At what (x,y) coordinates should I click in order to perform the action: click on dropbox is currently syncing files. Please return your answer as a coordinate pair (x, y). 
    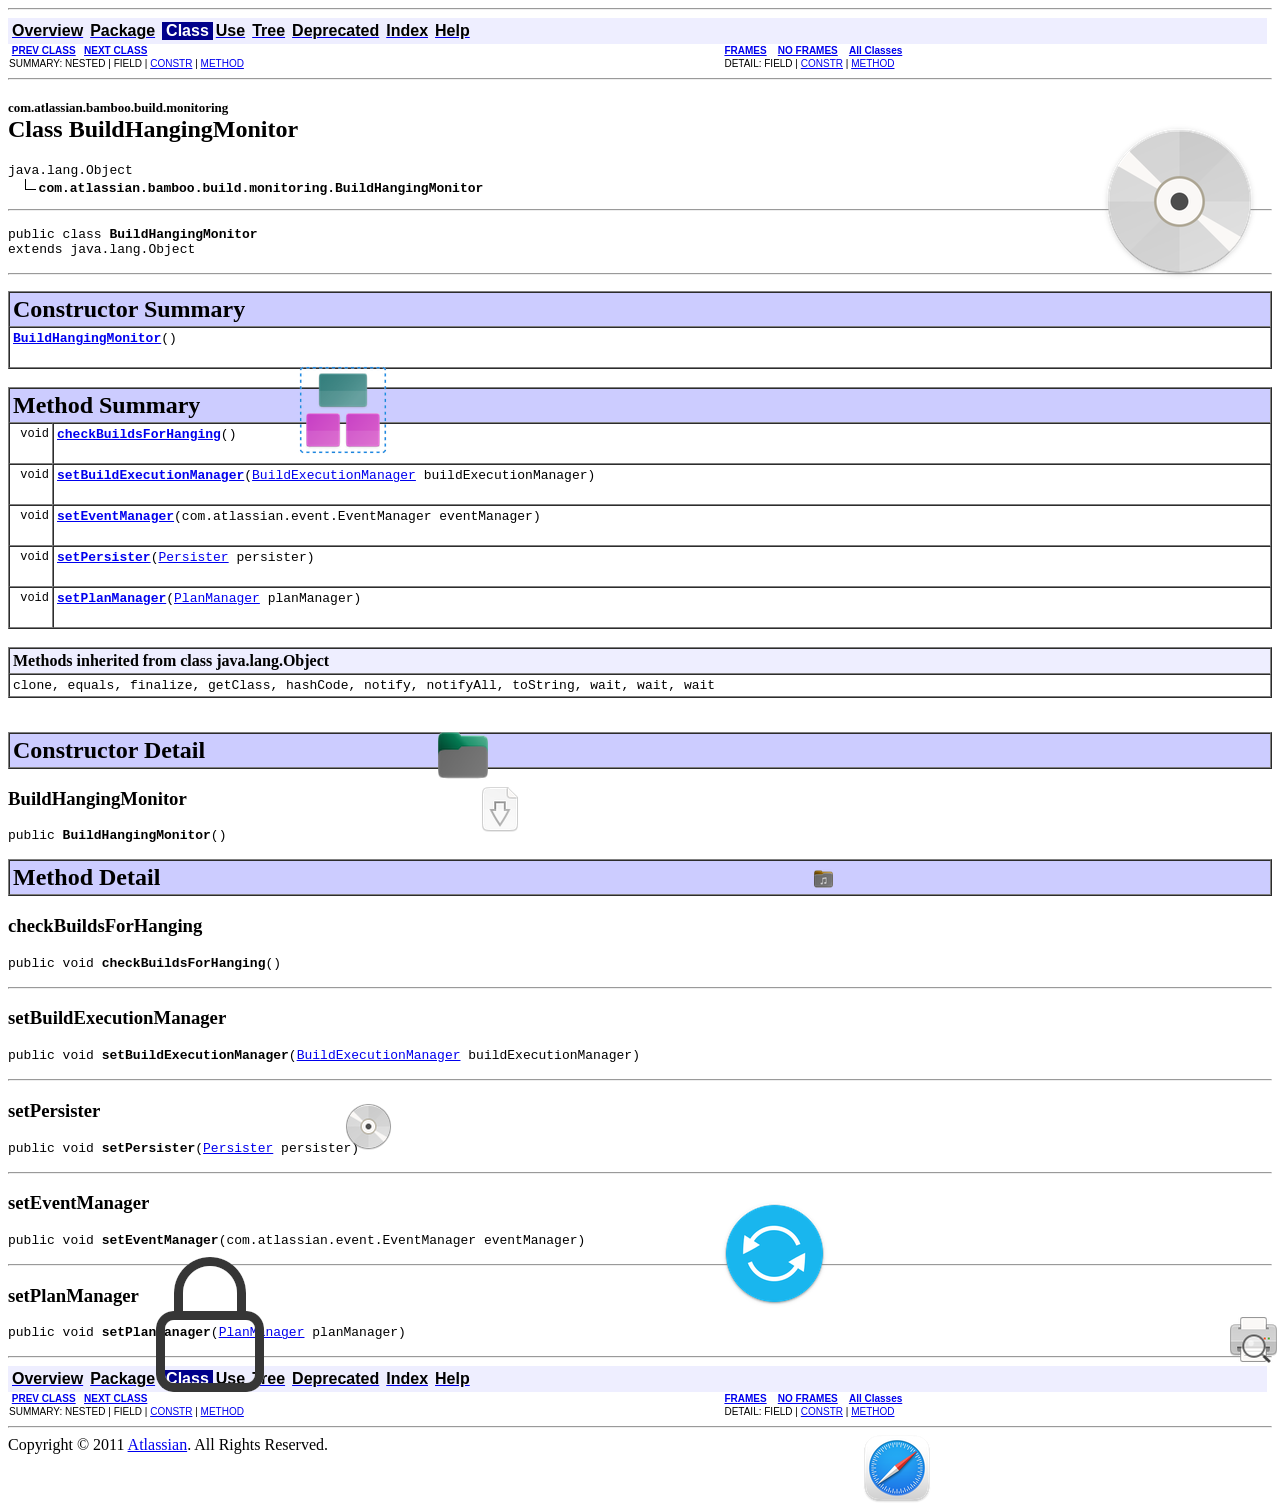
    Looking at the image, I should click on (774, 1253).